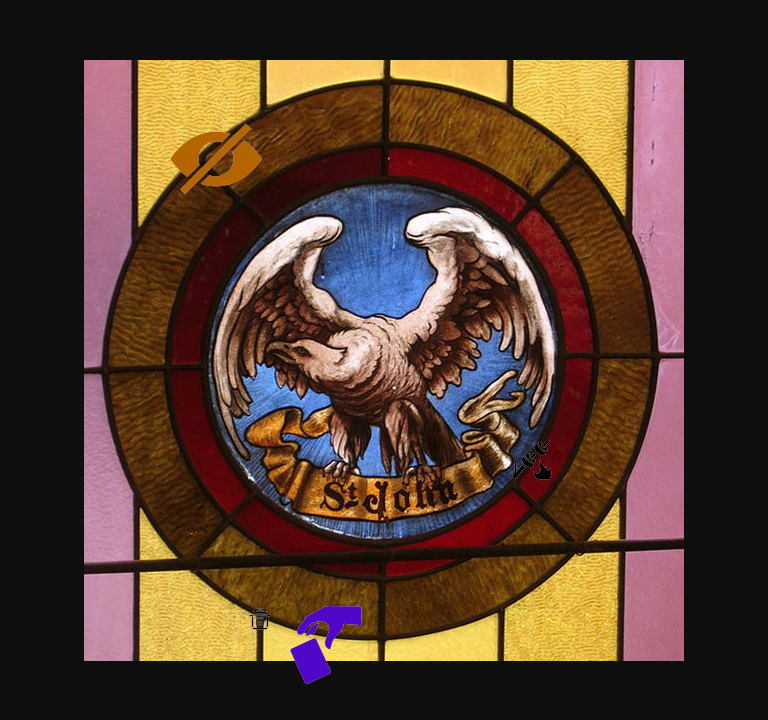 The image size is (768, 720). I want to click on access pressure cooker recipes or settings, so click(260, 619).